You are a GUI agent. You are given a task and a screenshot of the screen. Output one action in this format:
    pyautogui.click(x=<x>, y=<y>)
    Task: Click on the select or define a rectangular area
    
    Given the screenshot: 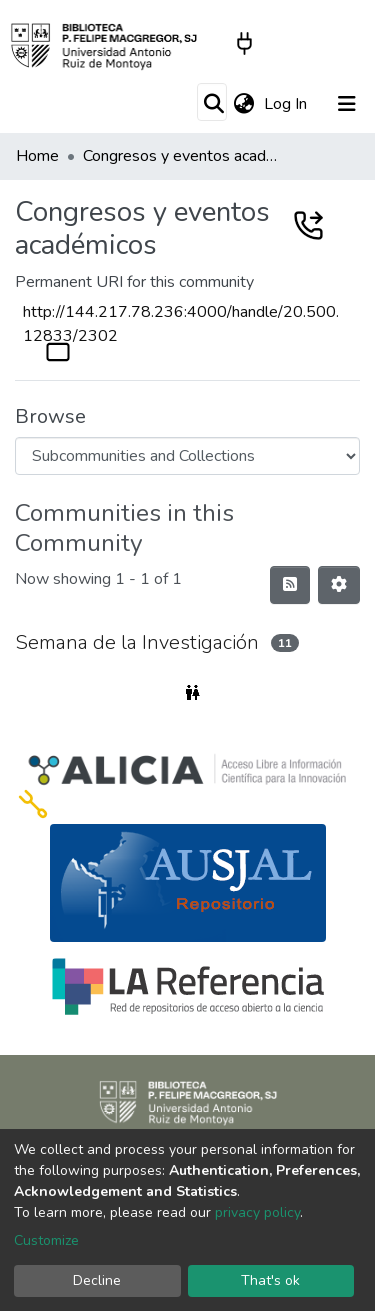 What is the action you would take?
    pyautogui.click(x=58, y=352)
    